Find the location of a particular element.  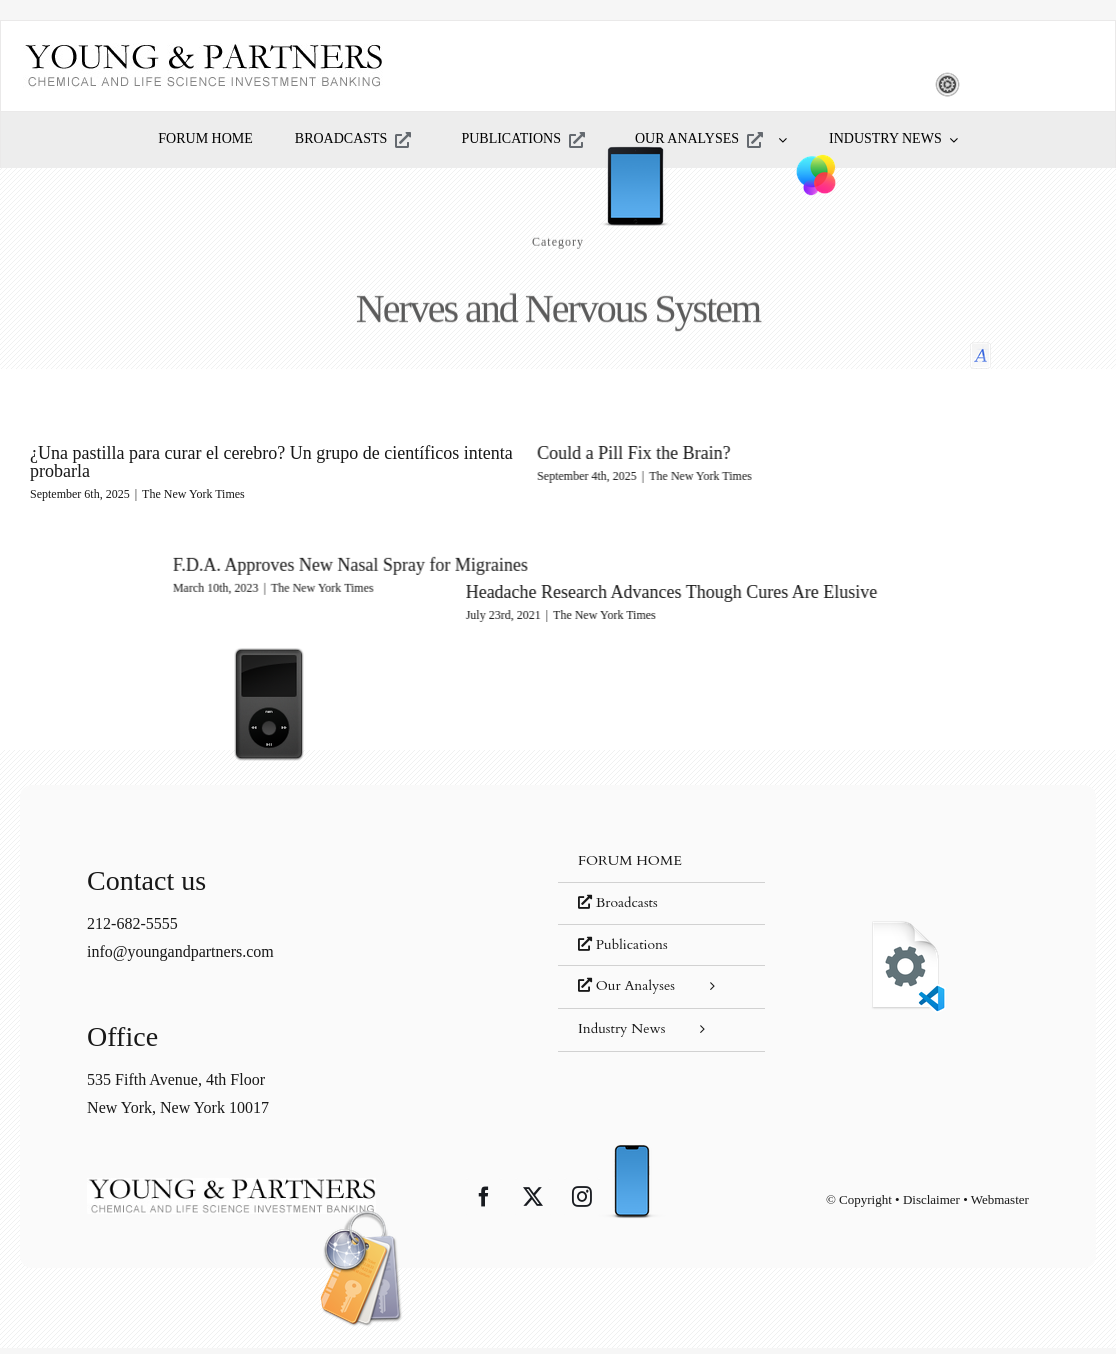

view or edit document properties is located at coordinates (947, 84).